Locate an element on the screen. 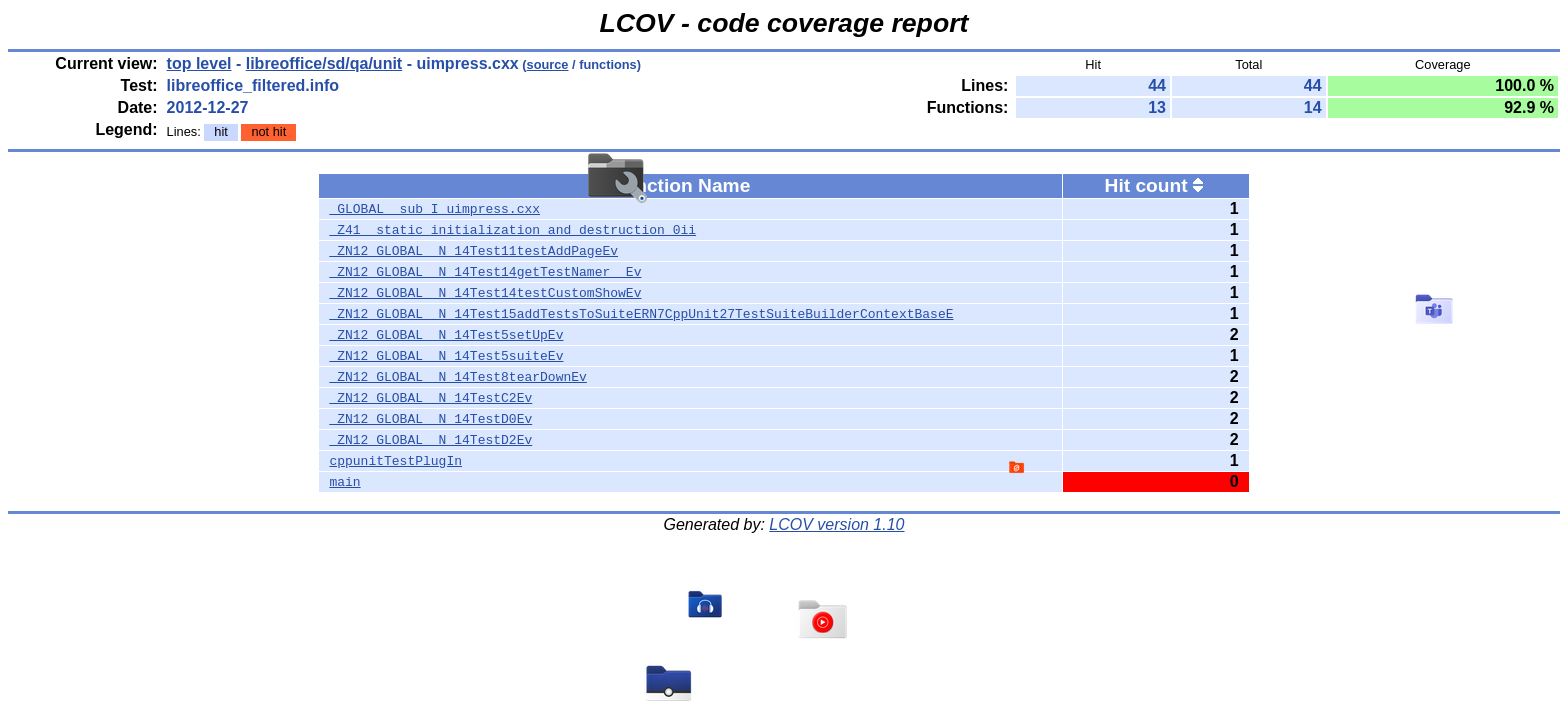  open svelte project folder is located at coordinates (1016, 467).